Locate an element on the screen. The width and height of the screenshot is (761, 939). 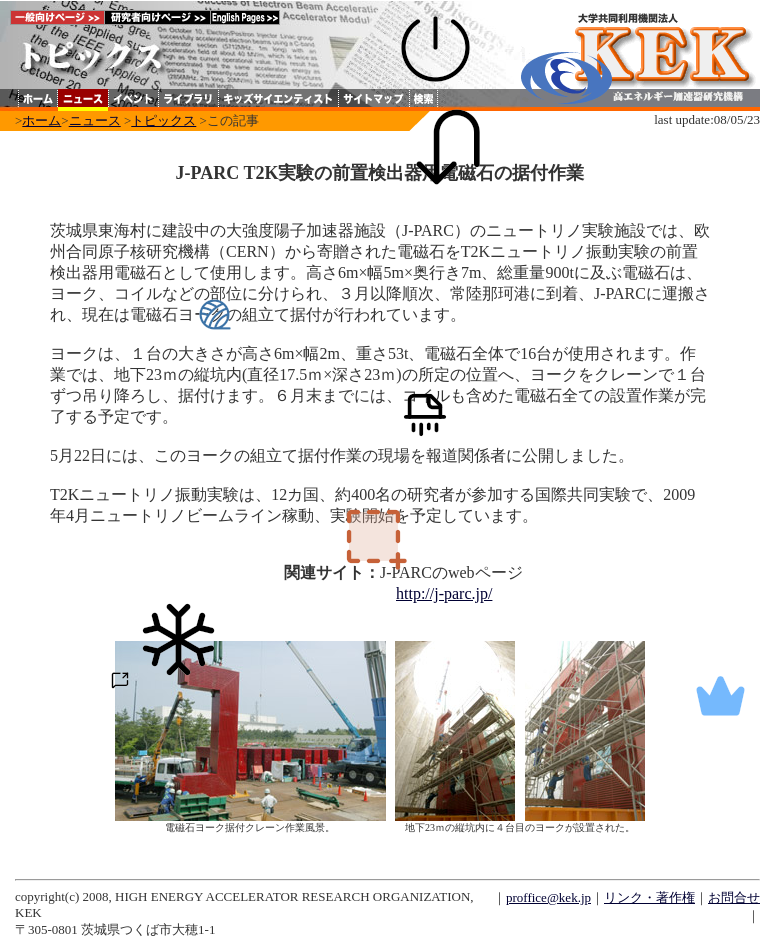
undo or go back to previous state is located at coordinates (451, 147).